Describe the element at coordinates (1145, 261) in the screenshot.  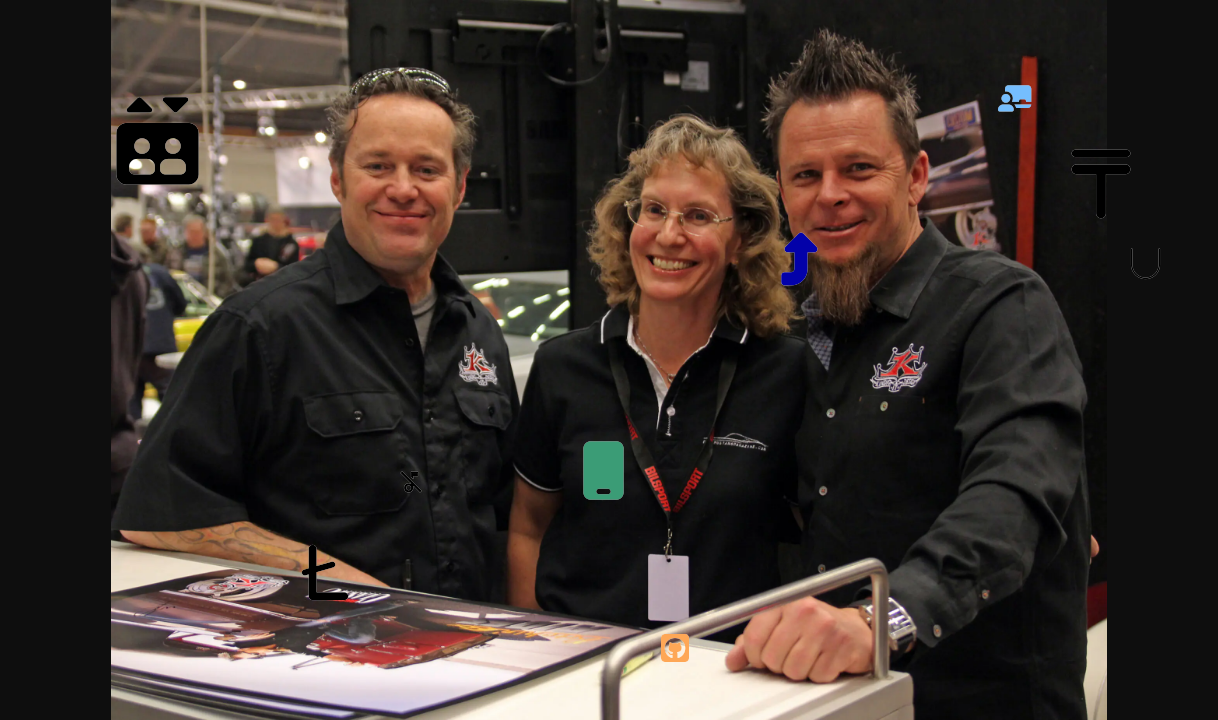
I see `perform a union operation on selected shapes` at that location.